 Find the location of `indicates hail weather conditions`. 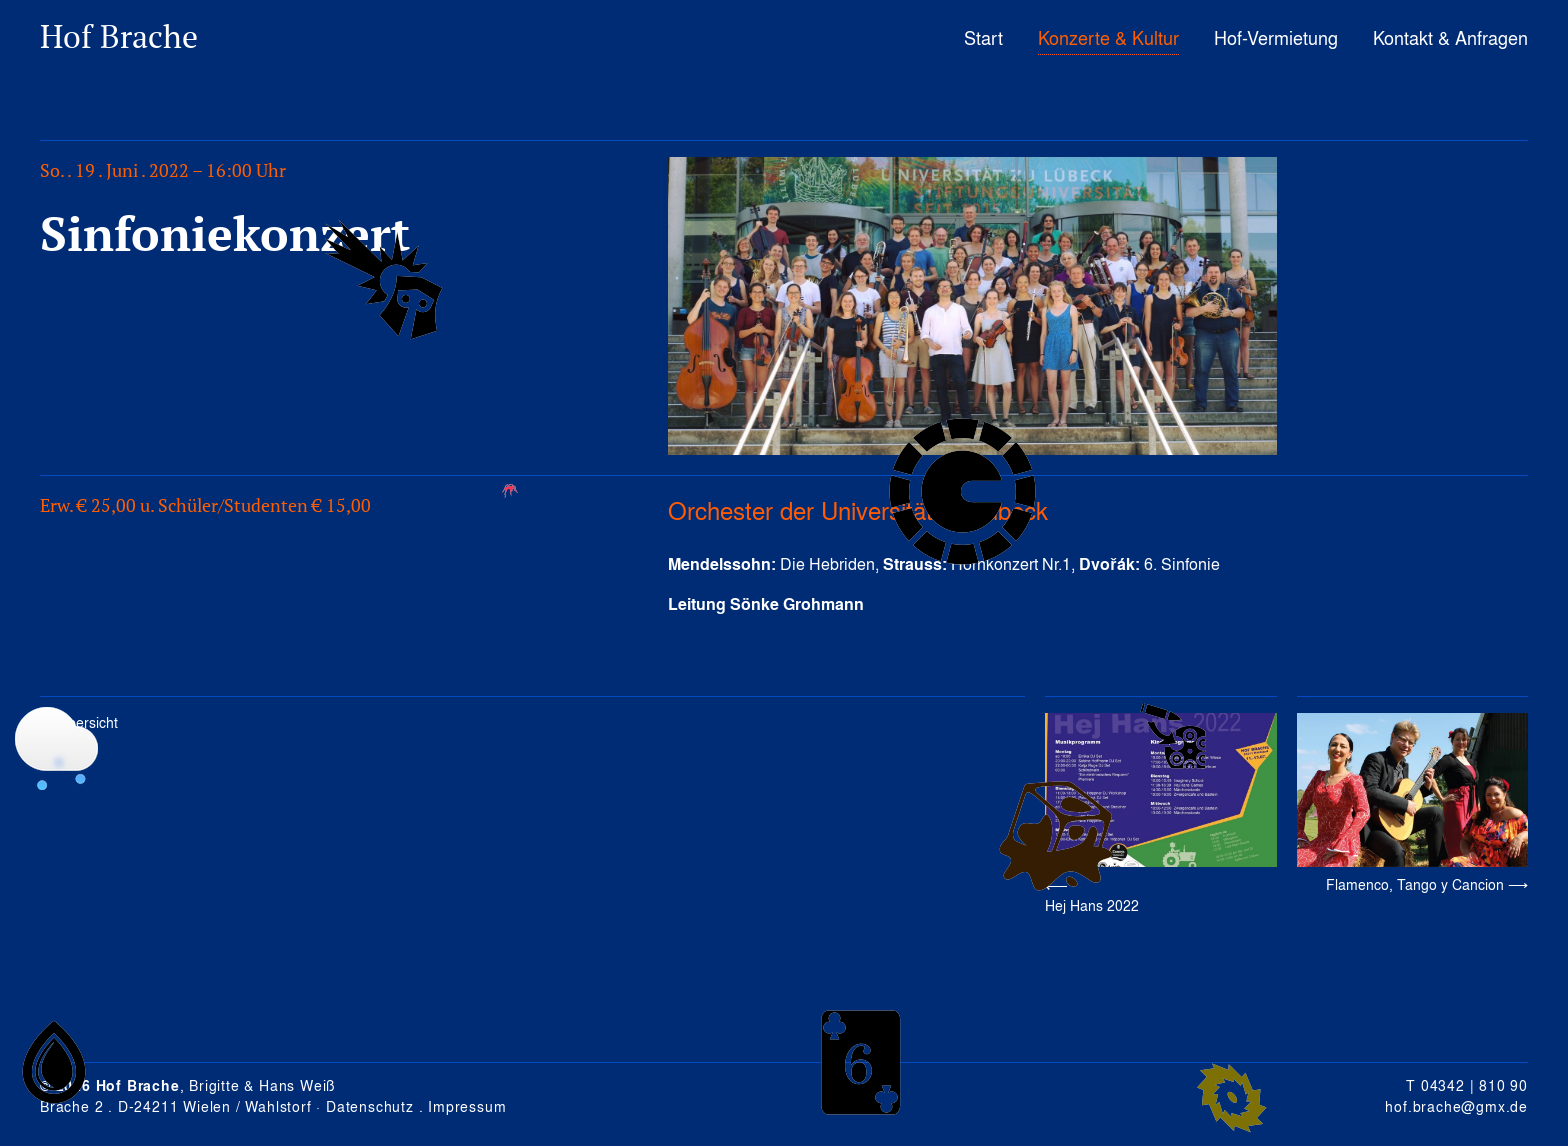

indicates hail weather conditions is located at coordinates (56, 748).